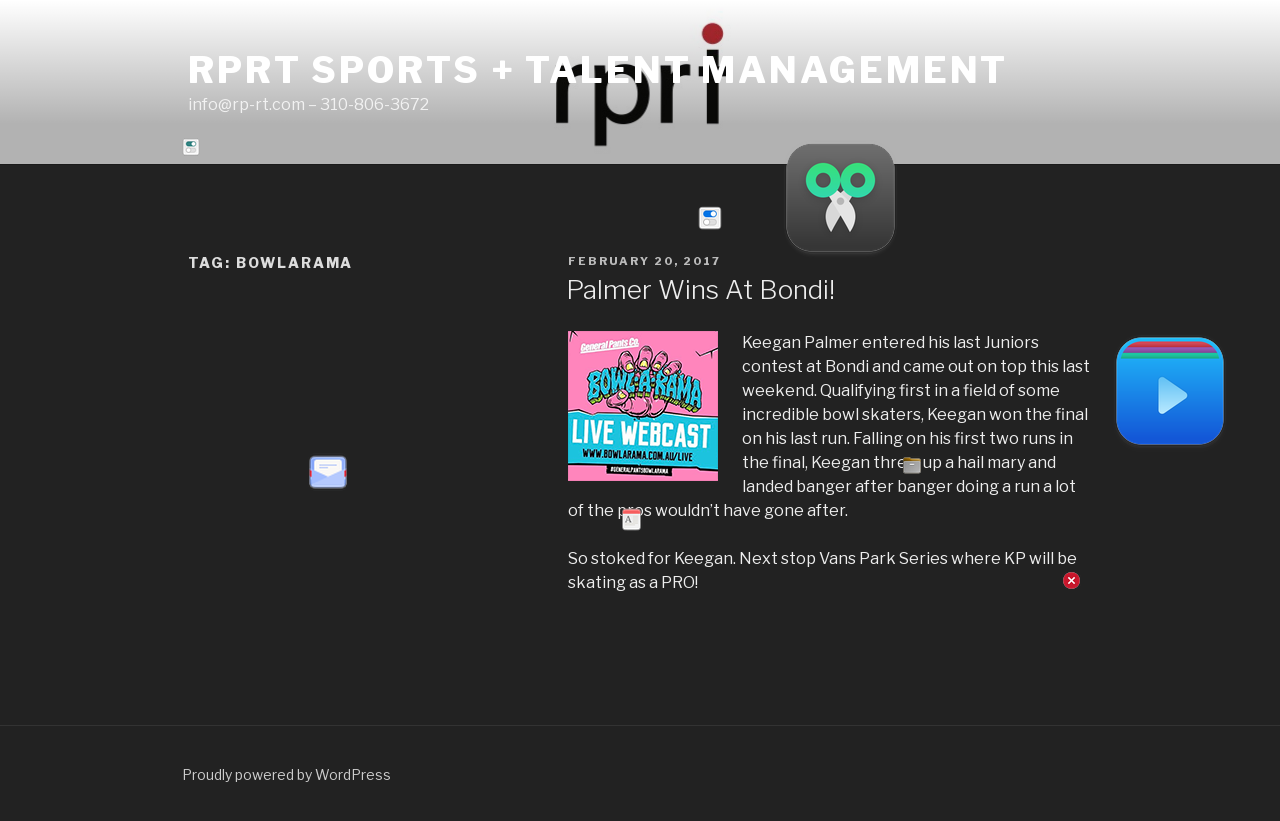 Image resolution: width=1280 pixels, height=821 pixels. Describe the element at coordinates (1170, 391) in the screenshot. I see `open calligra stage presentation app` at that location.